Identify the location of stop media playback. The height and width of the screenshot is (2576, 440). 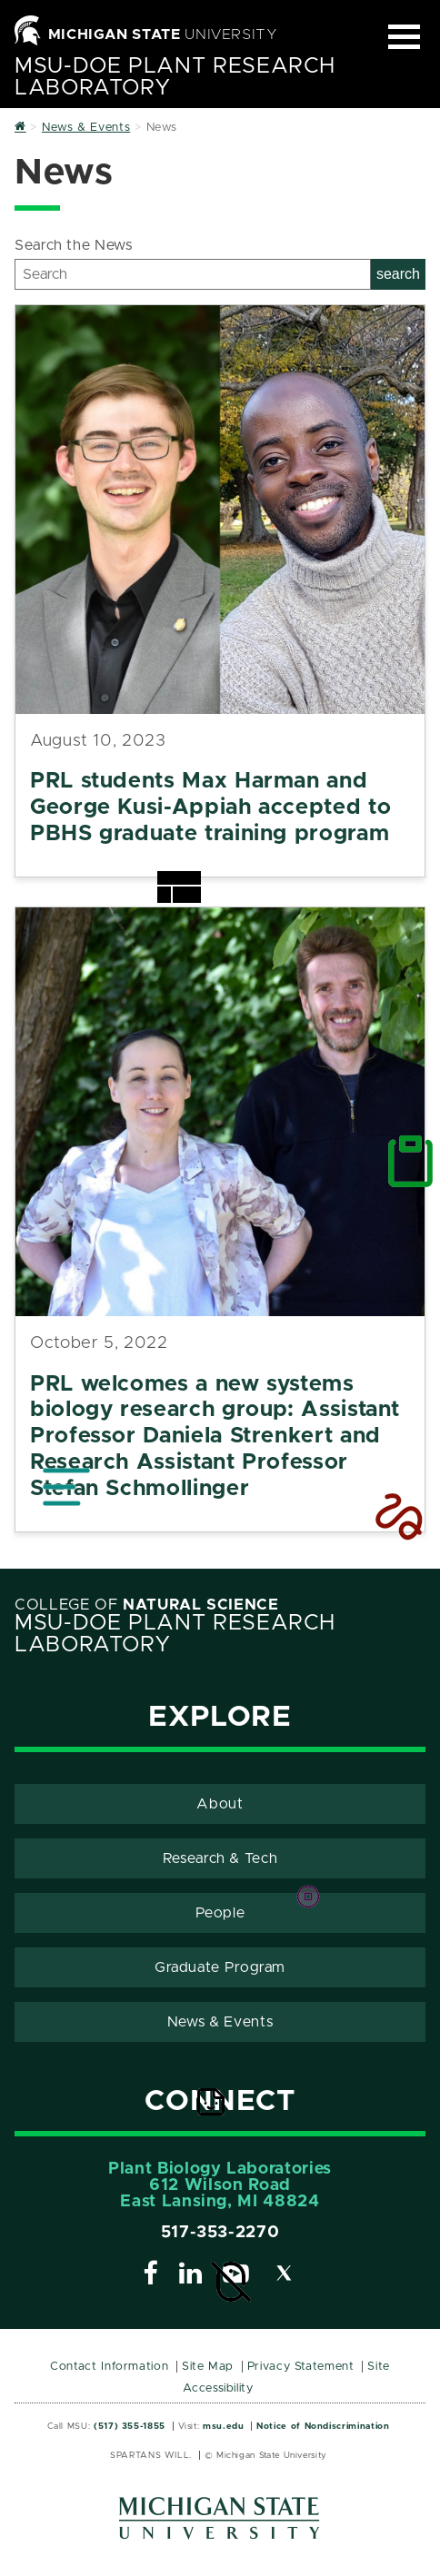
(308, 1897).